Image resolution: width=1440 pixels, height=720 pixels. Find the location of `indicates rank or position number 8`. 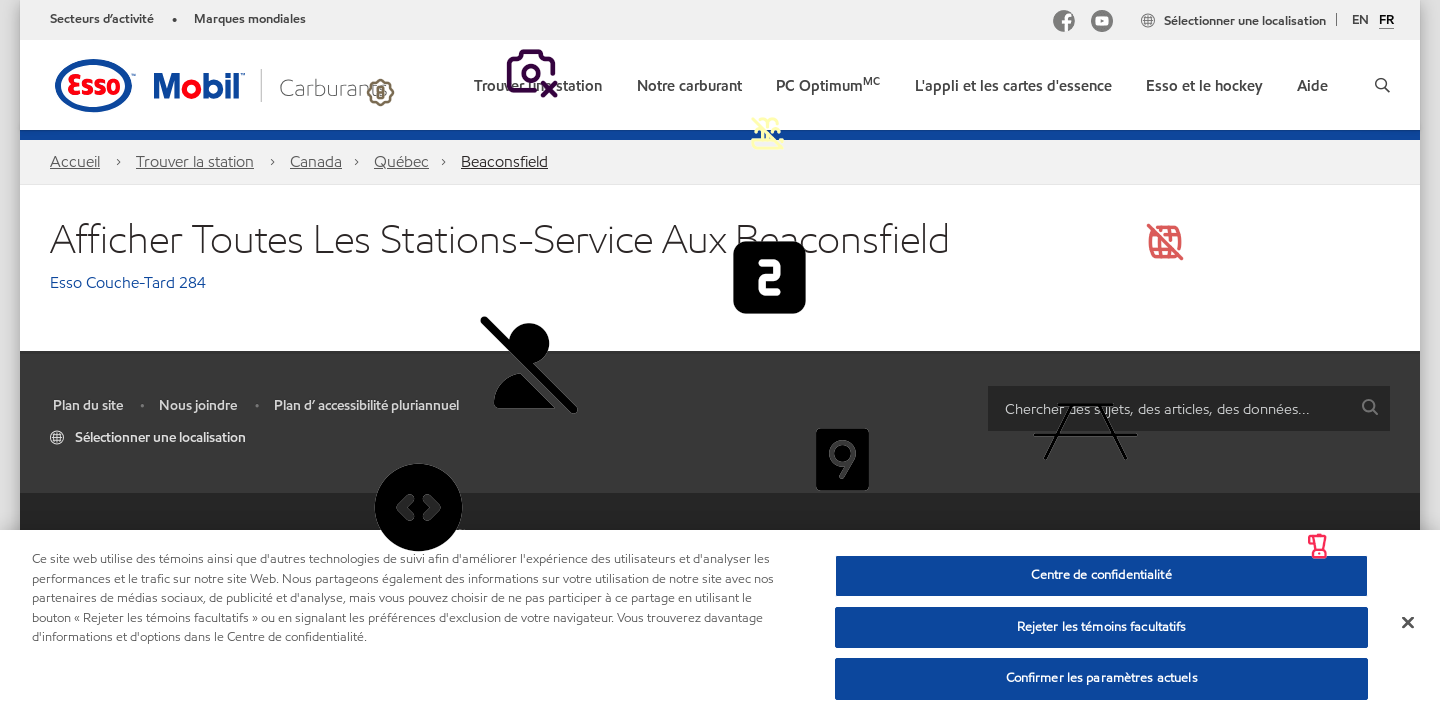

indicates rank or position number 8 is located at coordinates (380, 92).